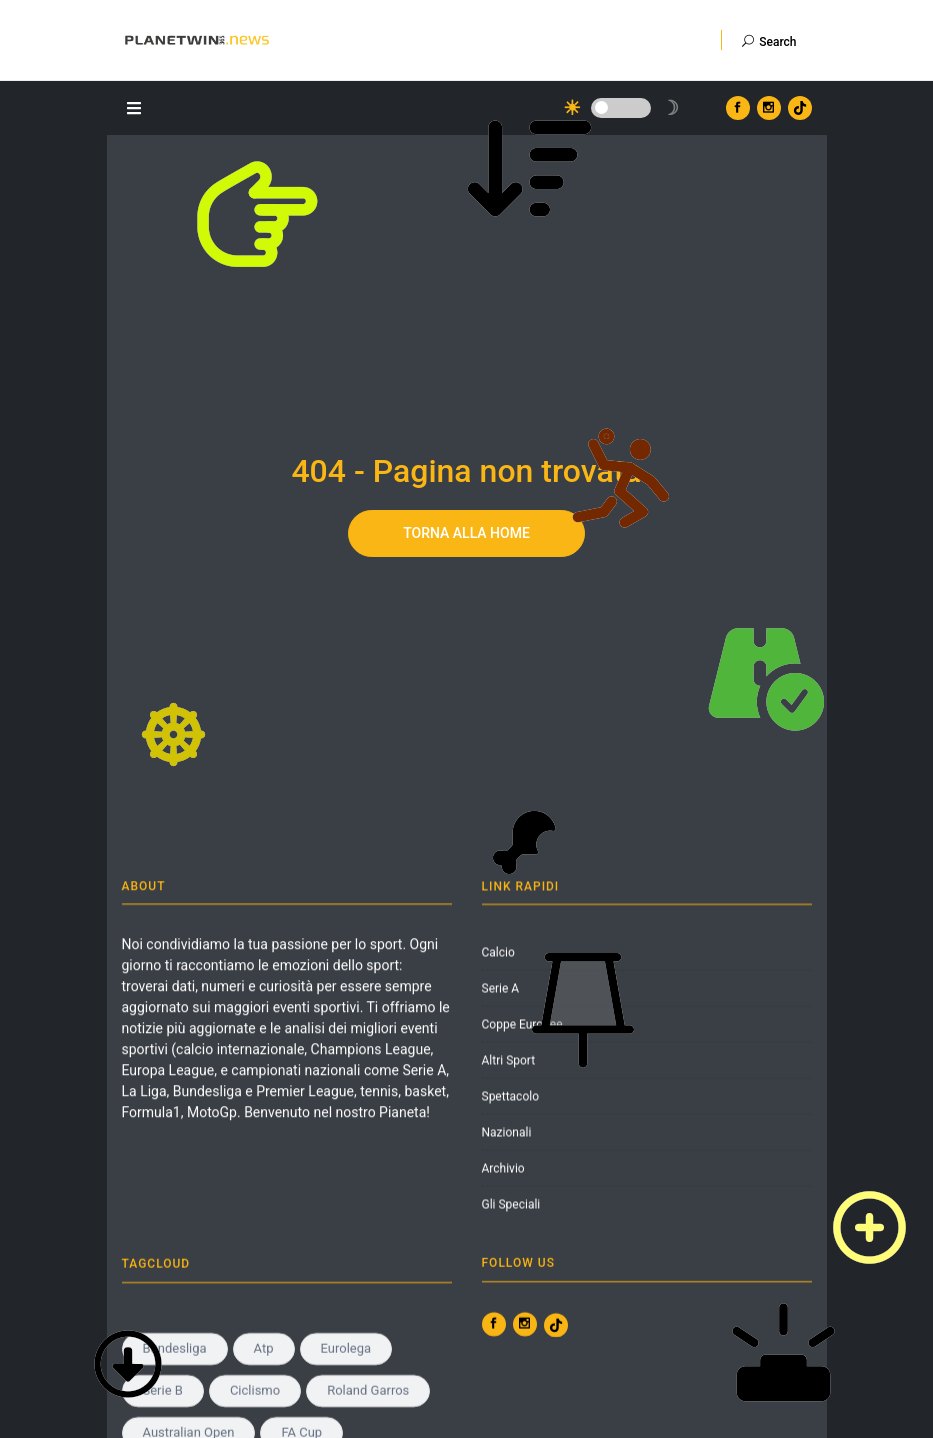 The width and height of the screenshot is (933, 1438). Describe the element at coordinates (254, 215) in the screenshot. I see `navigate to the next item or step` at that location.